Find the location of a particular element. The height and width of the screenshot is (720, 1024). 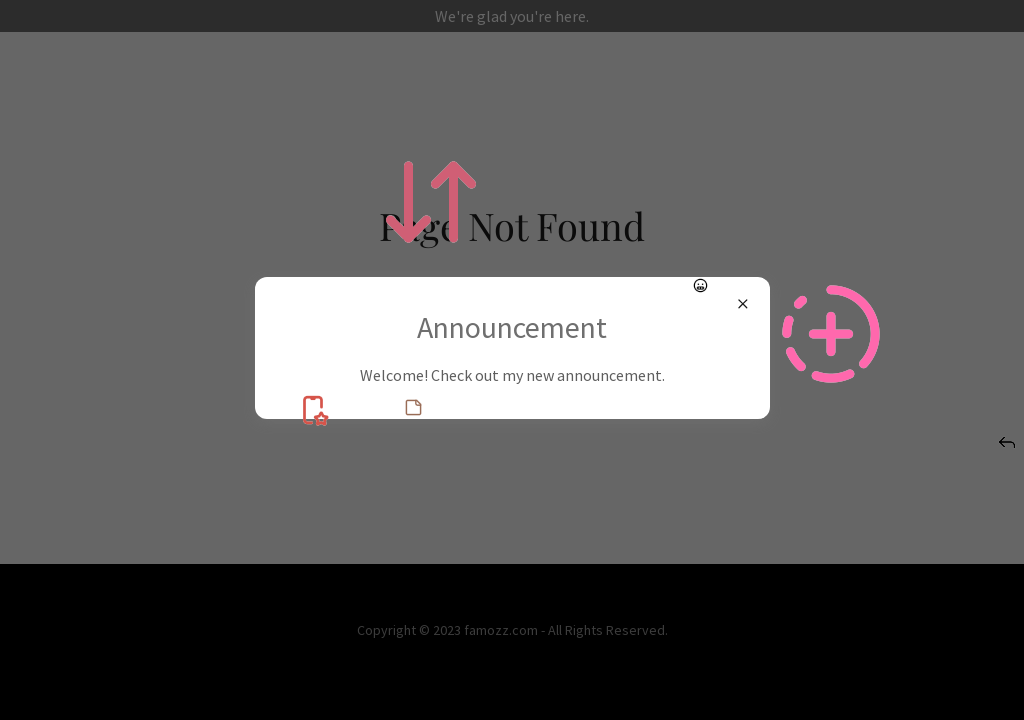

add new item with loading or processing state is located at coordinates (831, 334).